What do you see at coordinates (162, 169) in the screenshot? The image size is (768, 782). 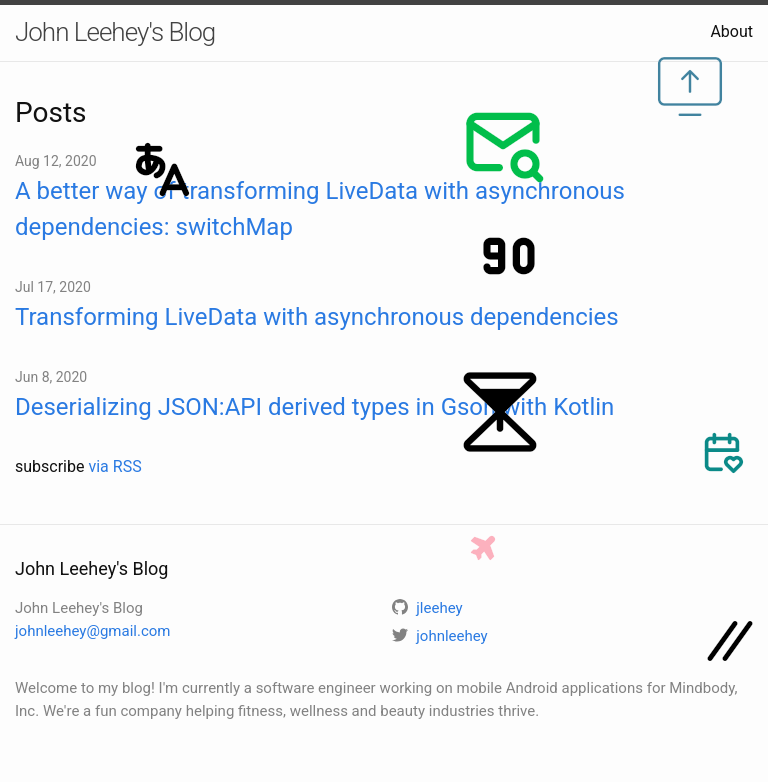 I see `switch to Japanese hiragana input` at bounding box center [162, 169].